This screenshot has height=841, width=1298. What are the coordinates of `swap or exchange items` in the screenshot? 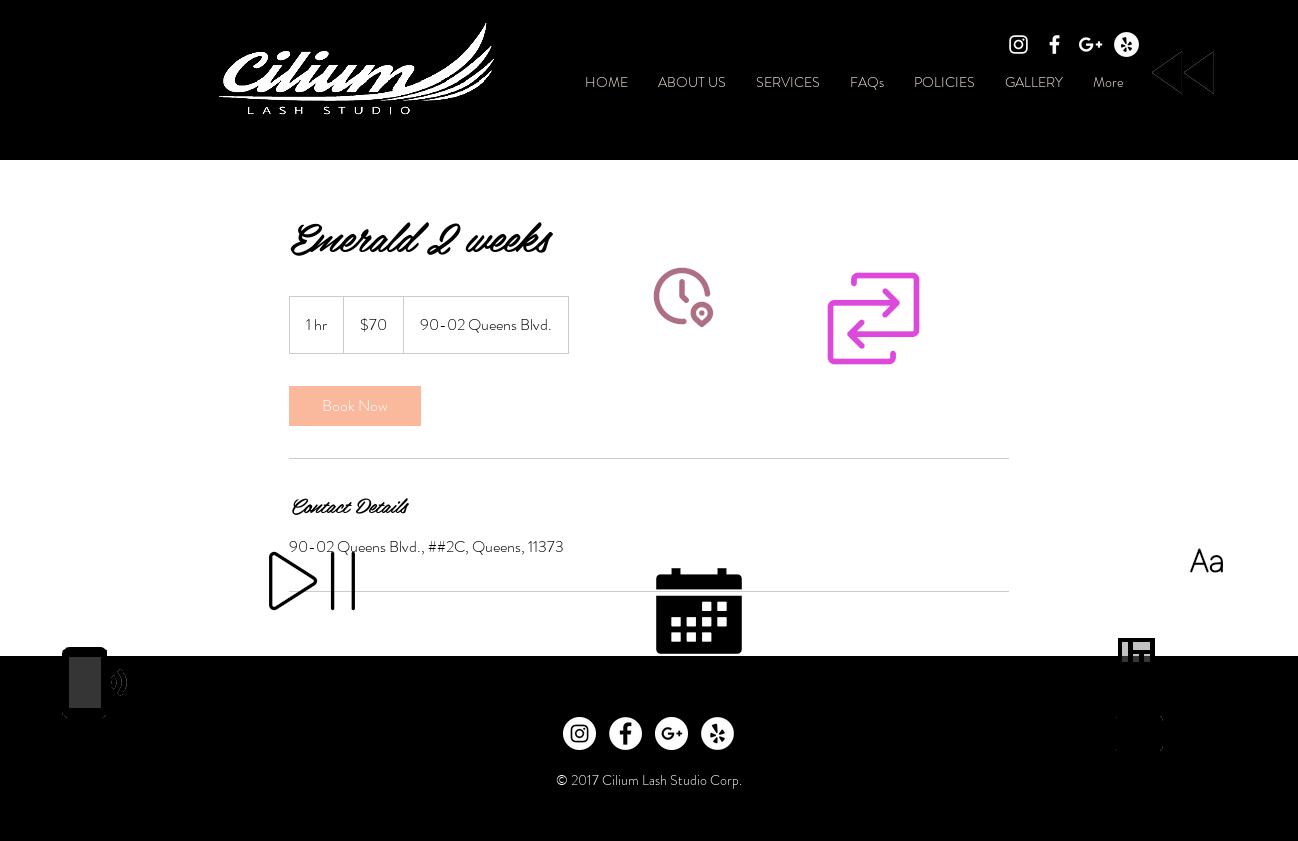 It's located at (873, 318).